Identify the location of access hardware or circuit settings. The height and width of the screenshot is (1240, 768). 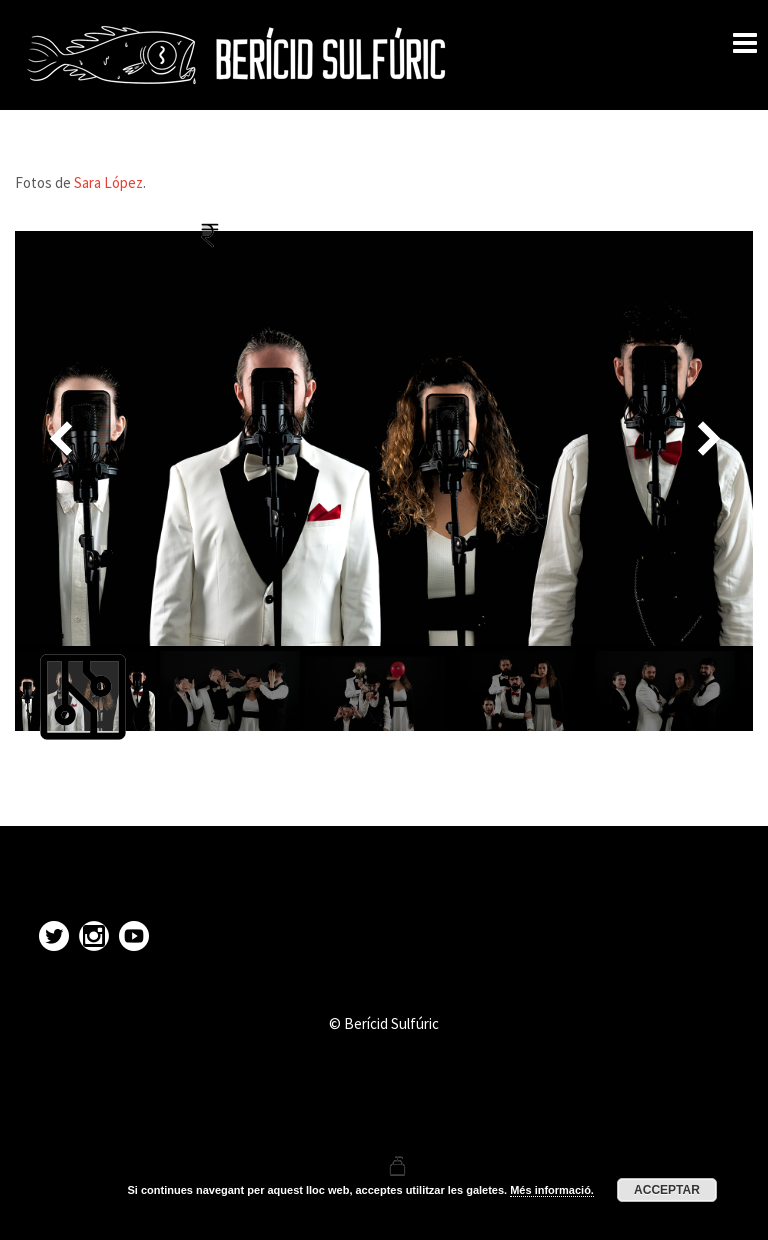
(83, 697).